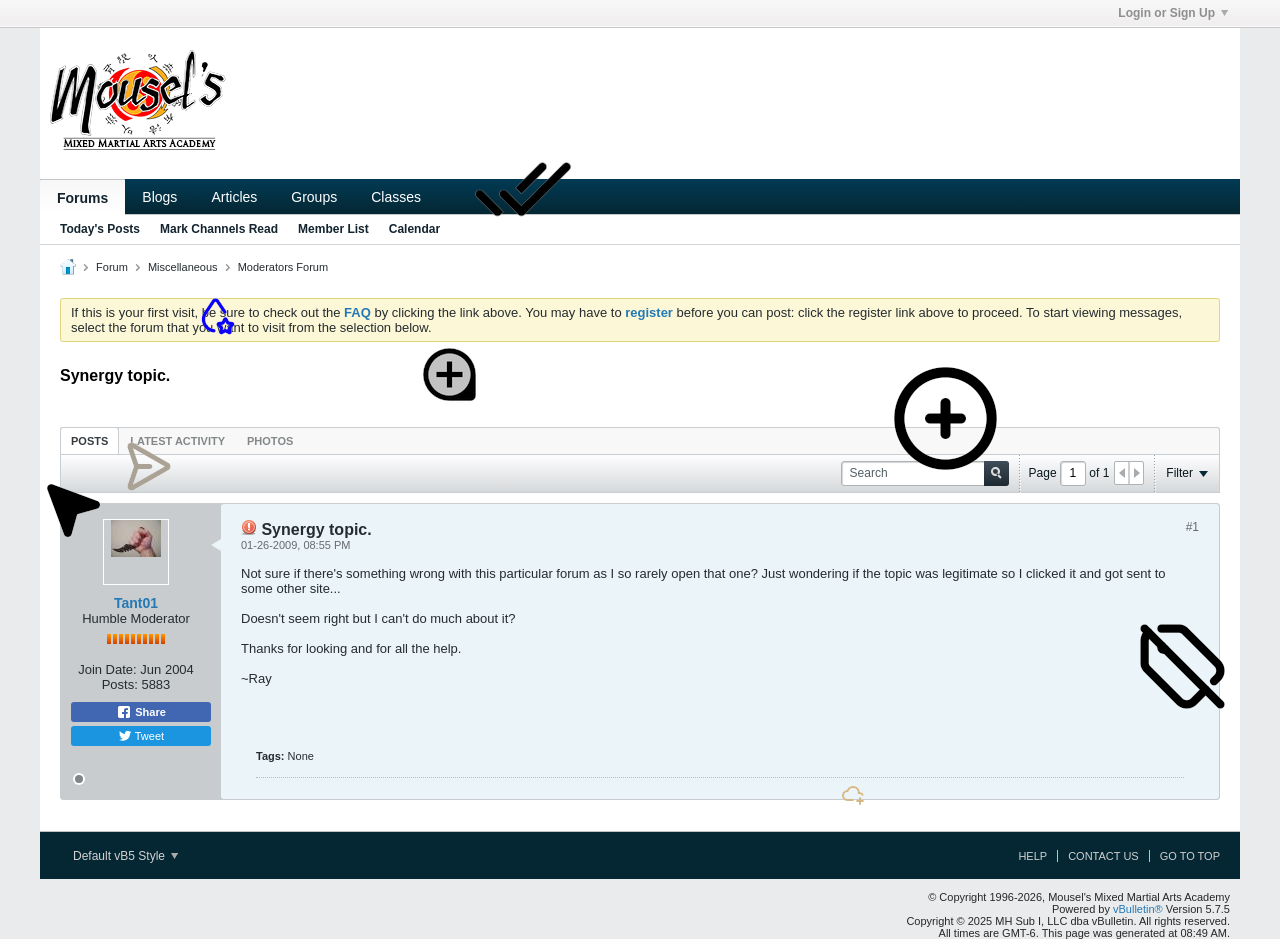  Describe the element at coordinates (945, 418) in the screenshot. I see `add a new item` at that location.